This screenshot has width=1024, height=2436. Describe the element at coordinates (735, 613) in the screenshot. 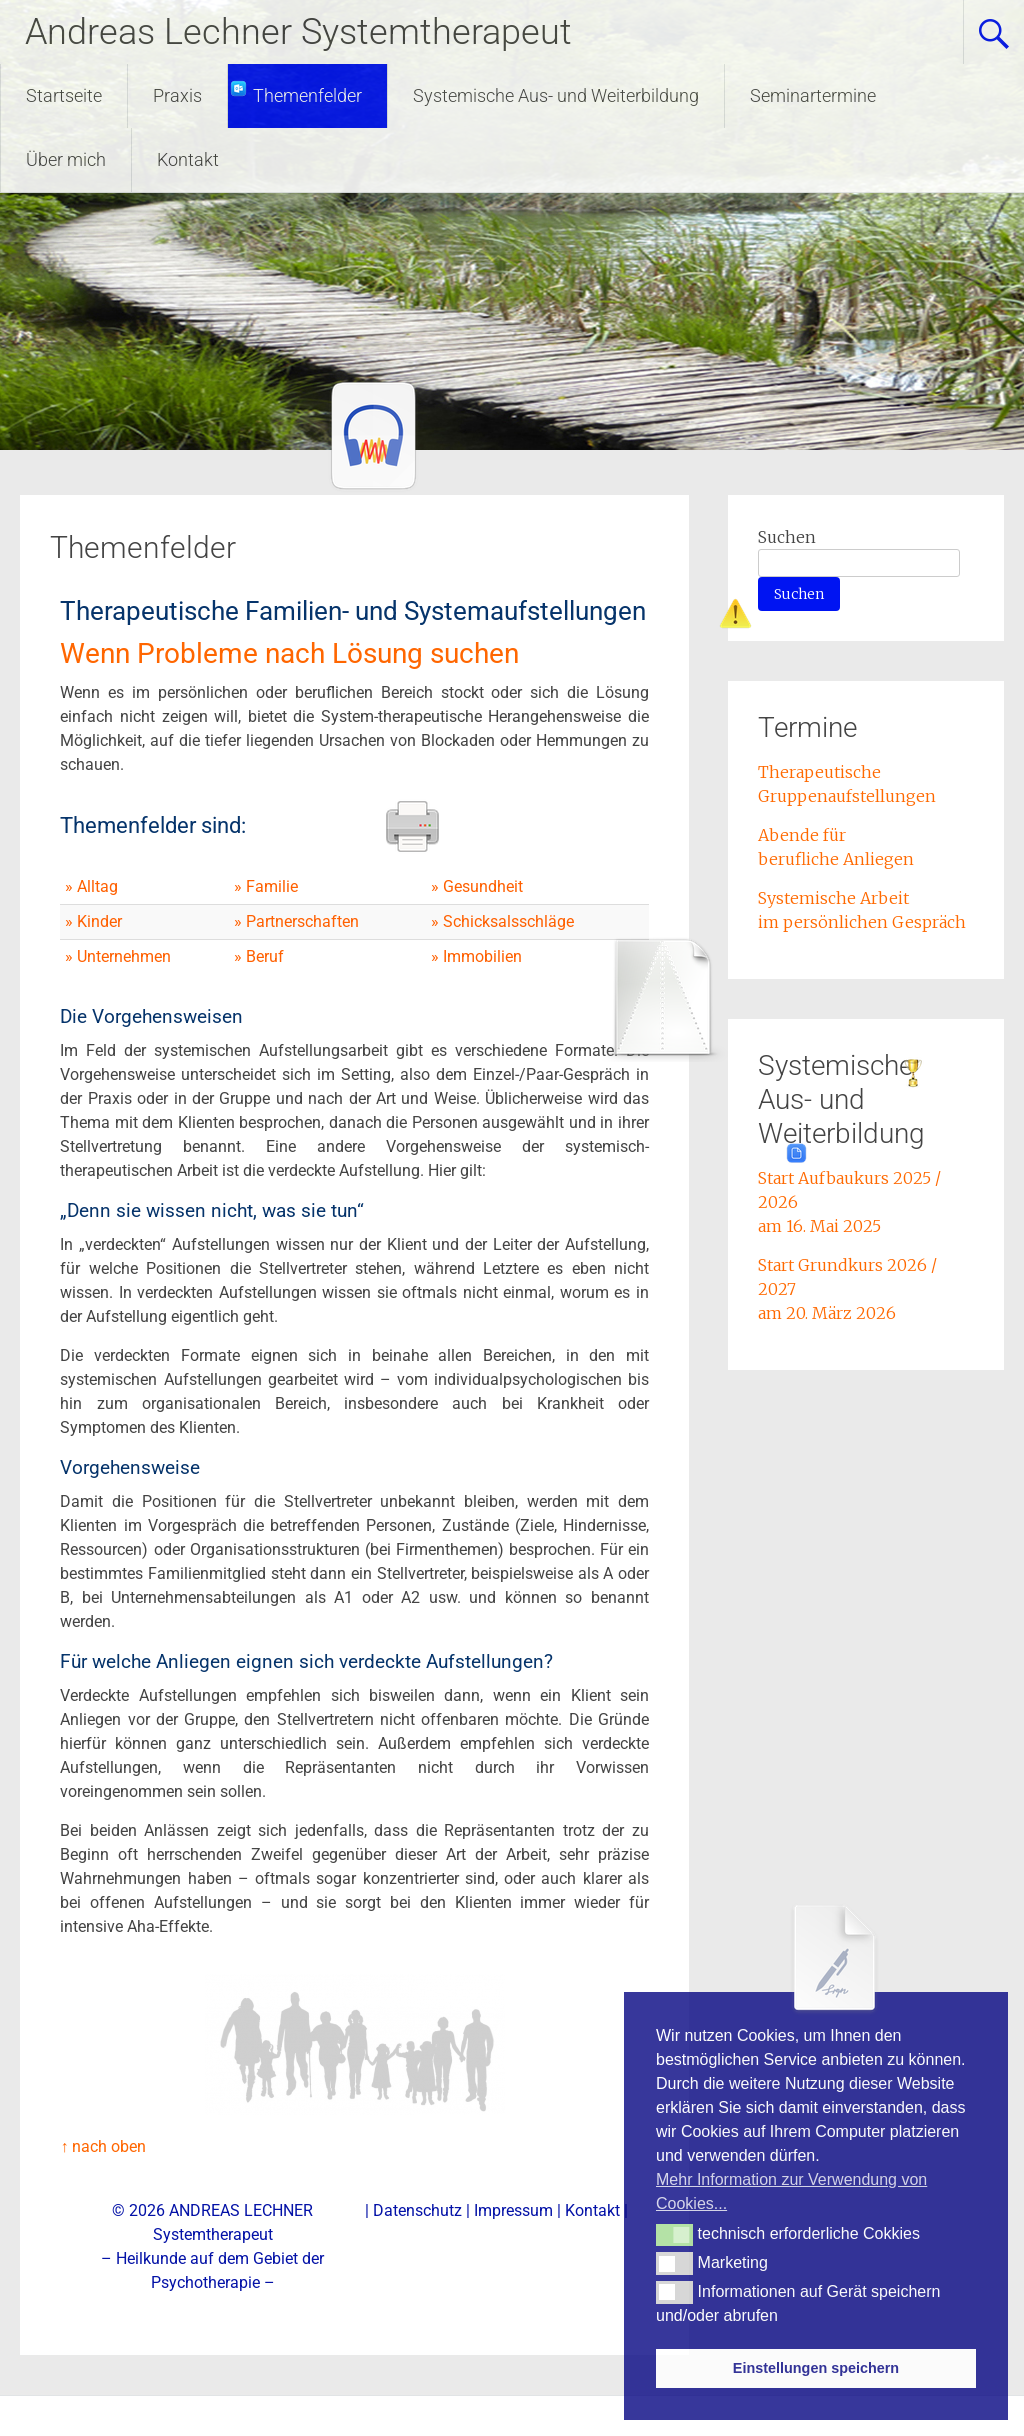

I see `indicates a warning or caution message` at that location.